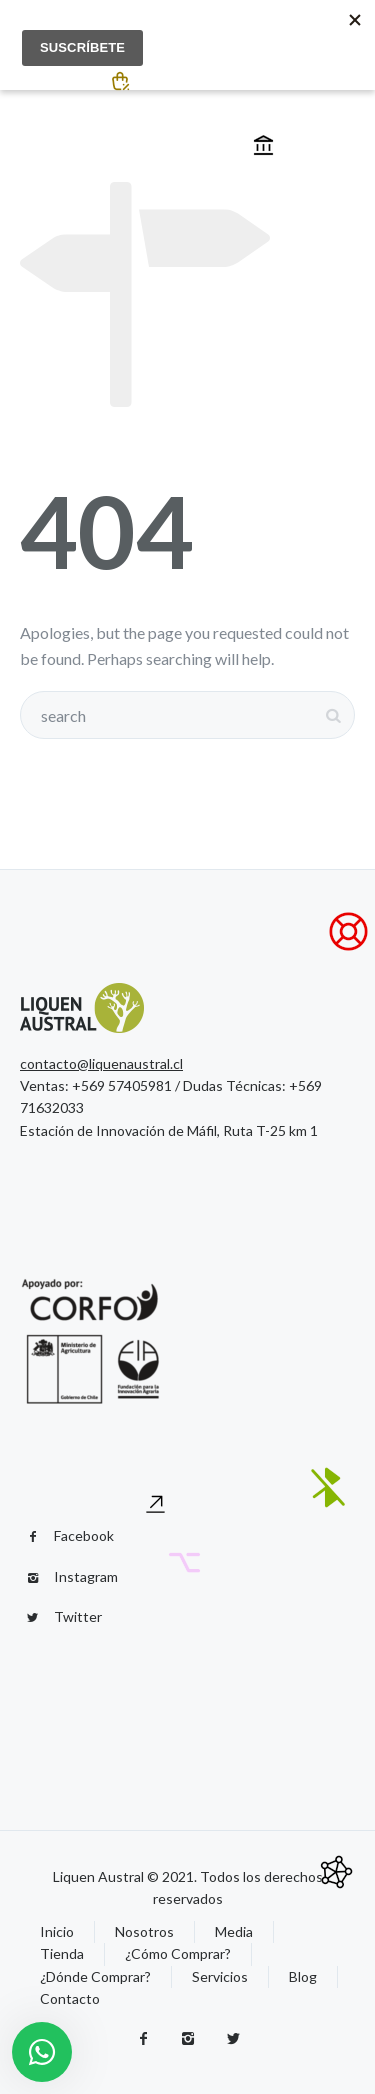  Describe the element at coordinates (120, 81) in the screenshot. I see `view discounted items in your shopping bag` at that location.